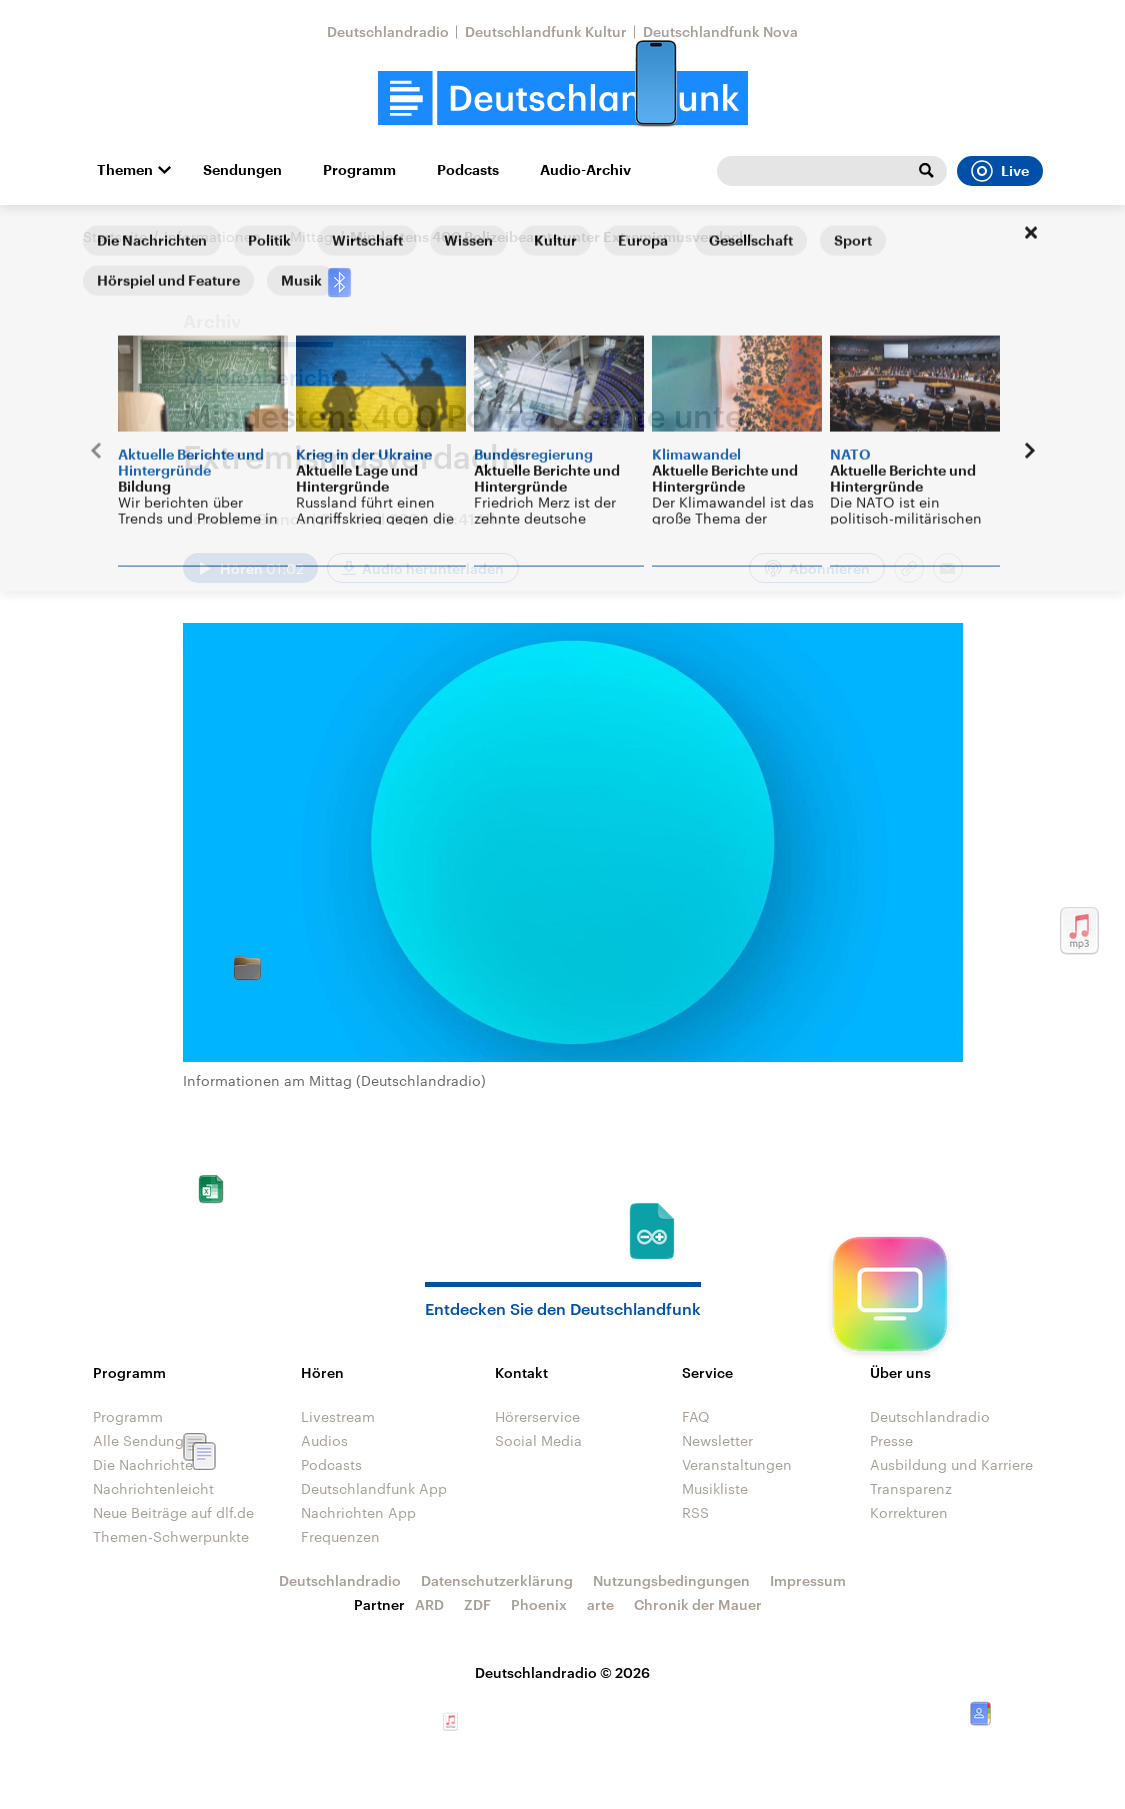  Describe the element at coordinates (890, 1296) in the screenshot. I see `open display color preferences` at that location.